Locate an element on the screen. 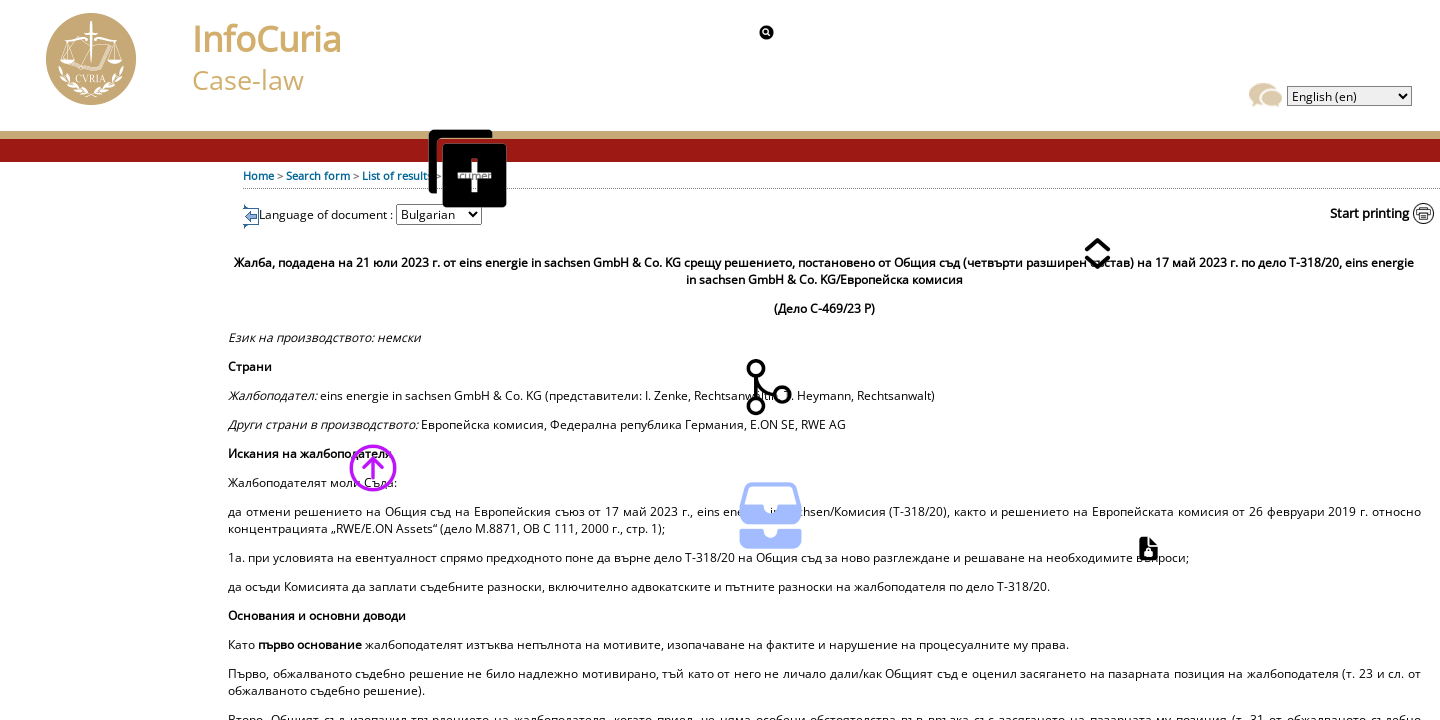 The height and width of the screenshot is (720, 1440). expand or collapse a section is located at coordinates (1097, 253).